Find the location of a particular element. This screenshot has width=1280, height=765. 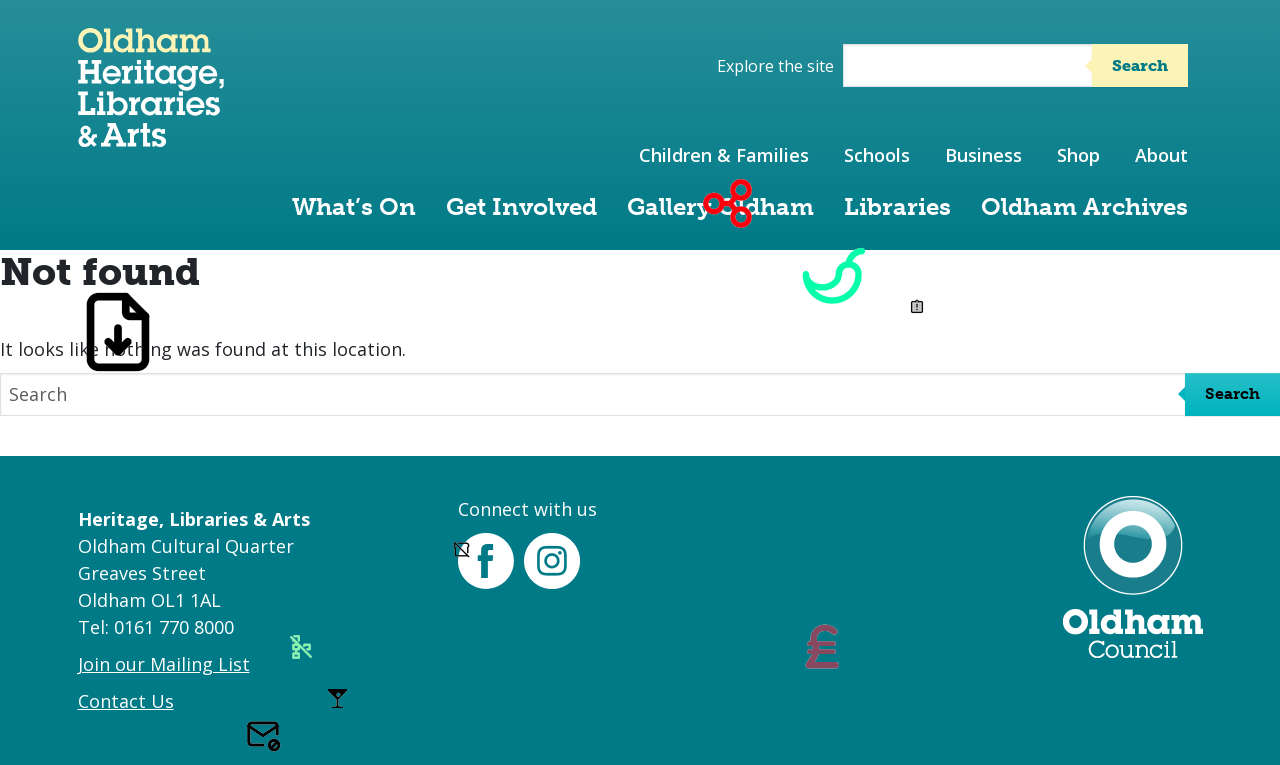

indicates price or amount in Turkish lira is located at coordinates (823, 646).